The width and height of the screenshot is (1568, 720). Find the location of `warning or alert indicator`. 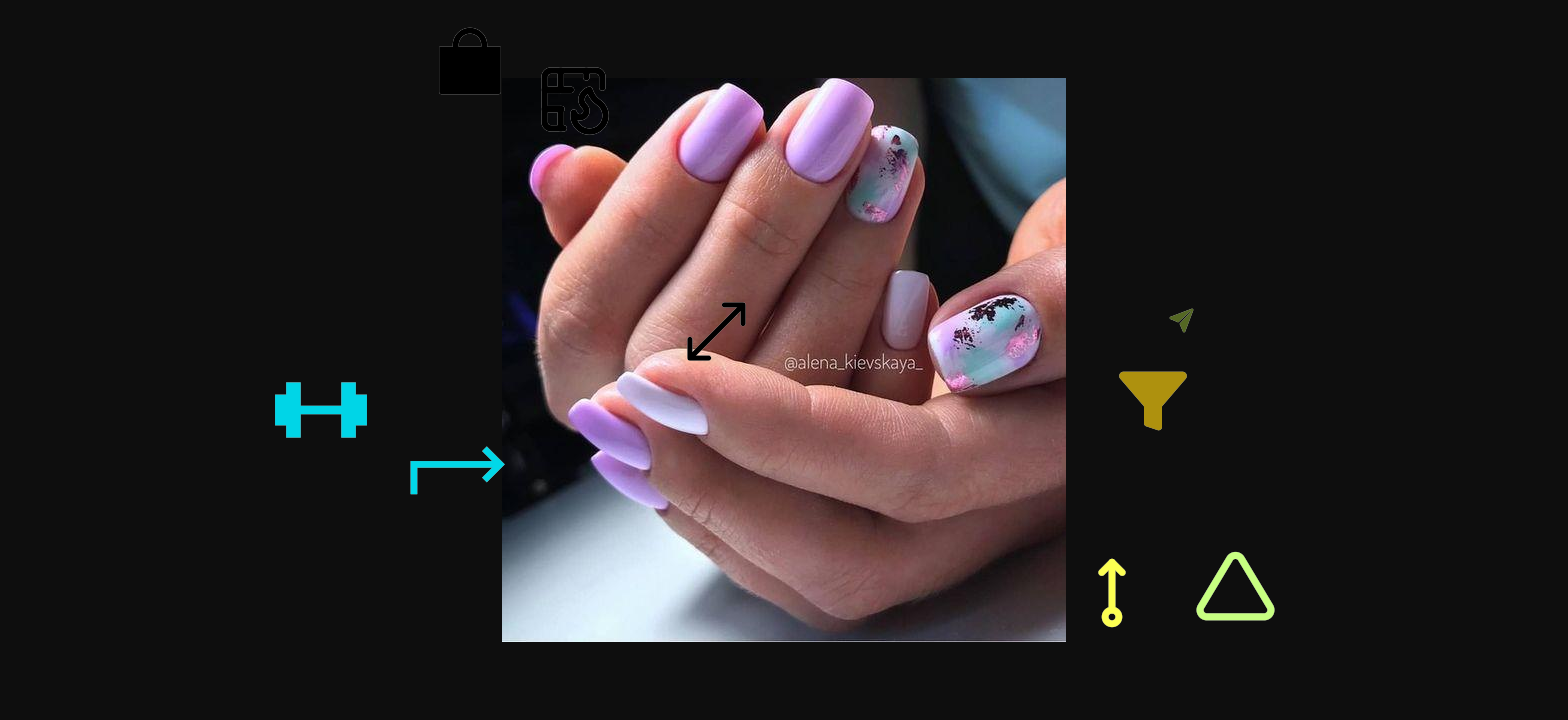

warning or alert indicator is located at coordinates (1235, 588).